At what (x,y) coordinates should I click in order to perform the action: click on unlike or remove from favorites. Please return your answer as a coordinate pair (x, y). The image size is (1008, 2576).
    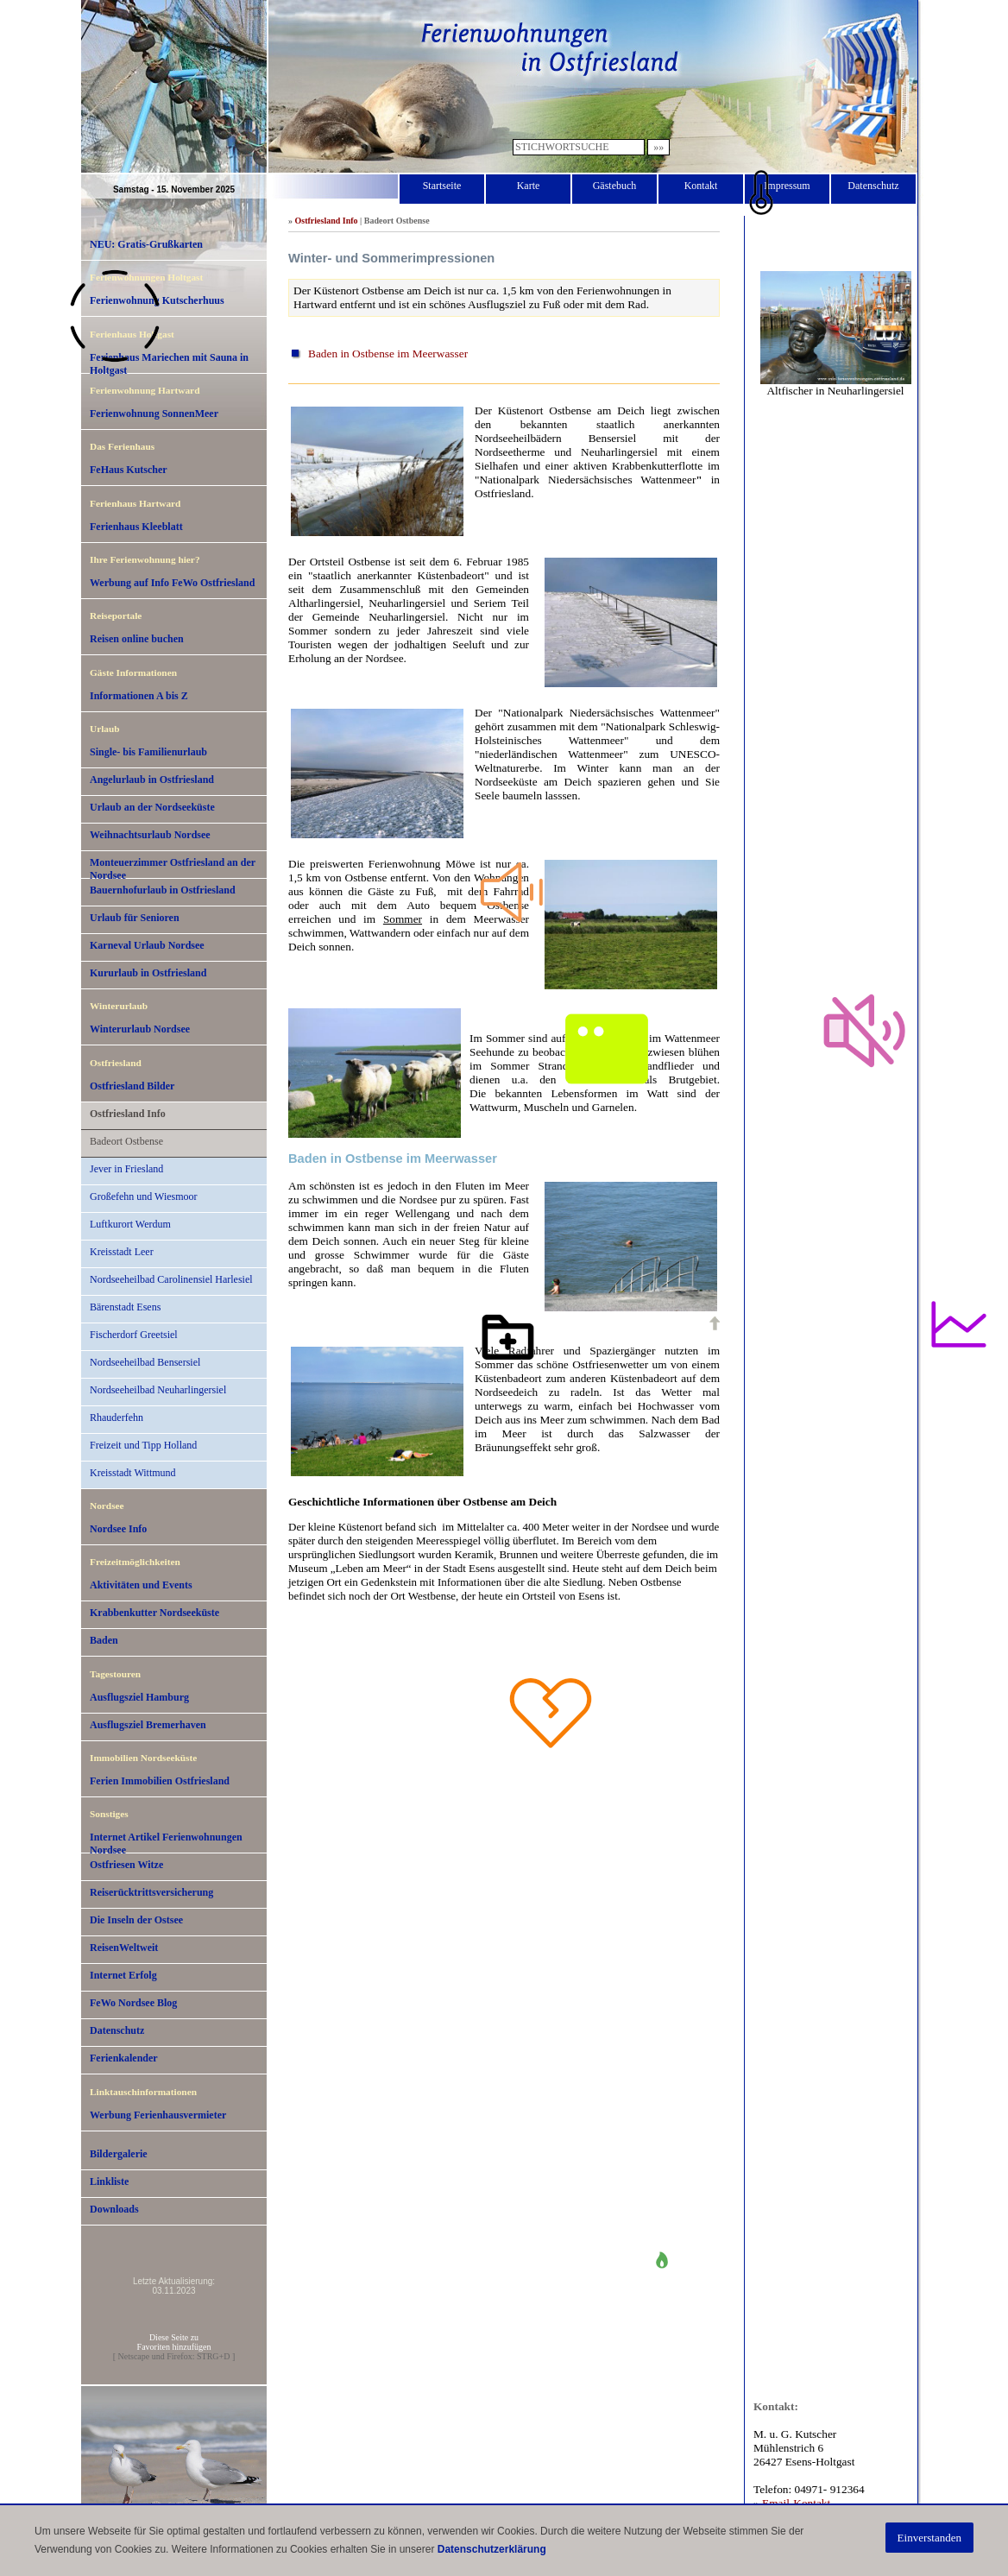
    Looking at the image, I should click on (551, 1710).